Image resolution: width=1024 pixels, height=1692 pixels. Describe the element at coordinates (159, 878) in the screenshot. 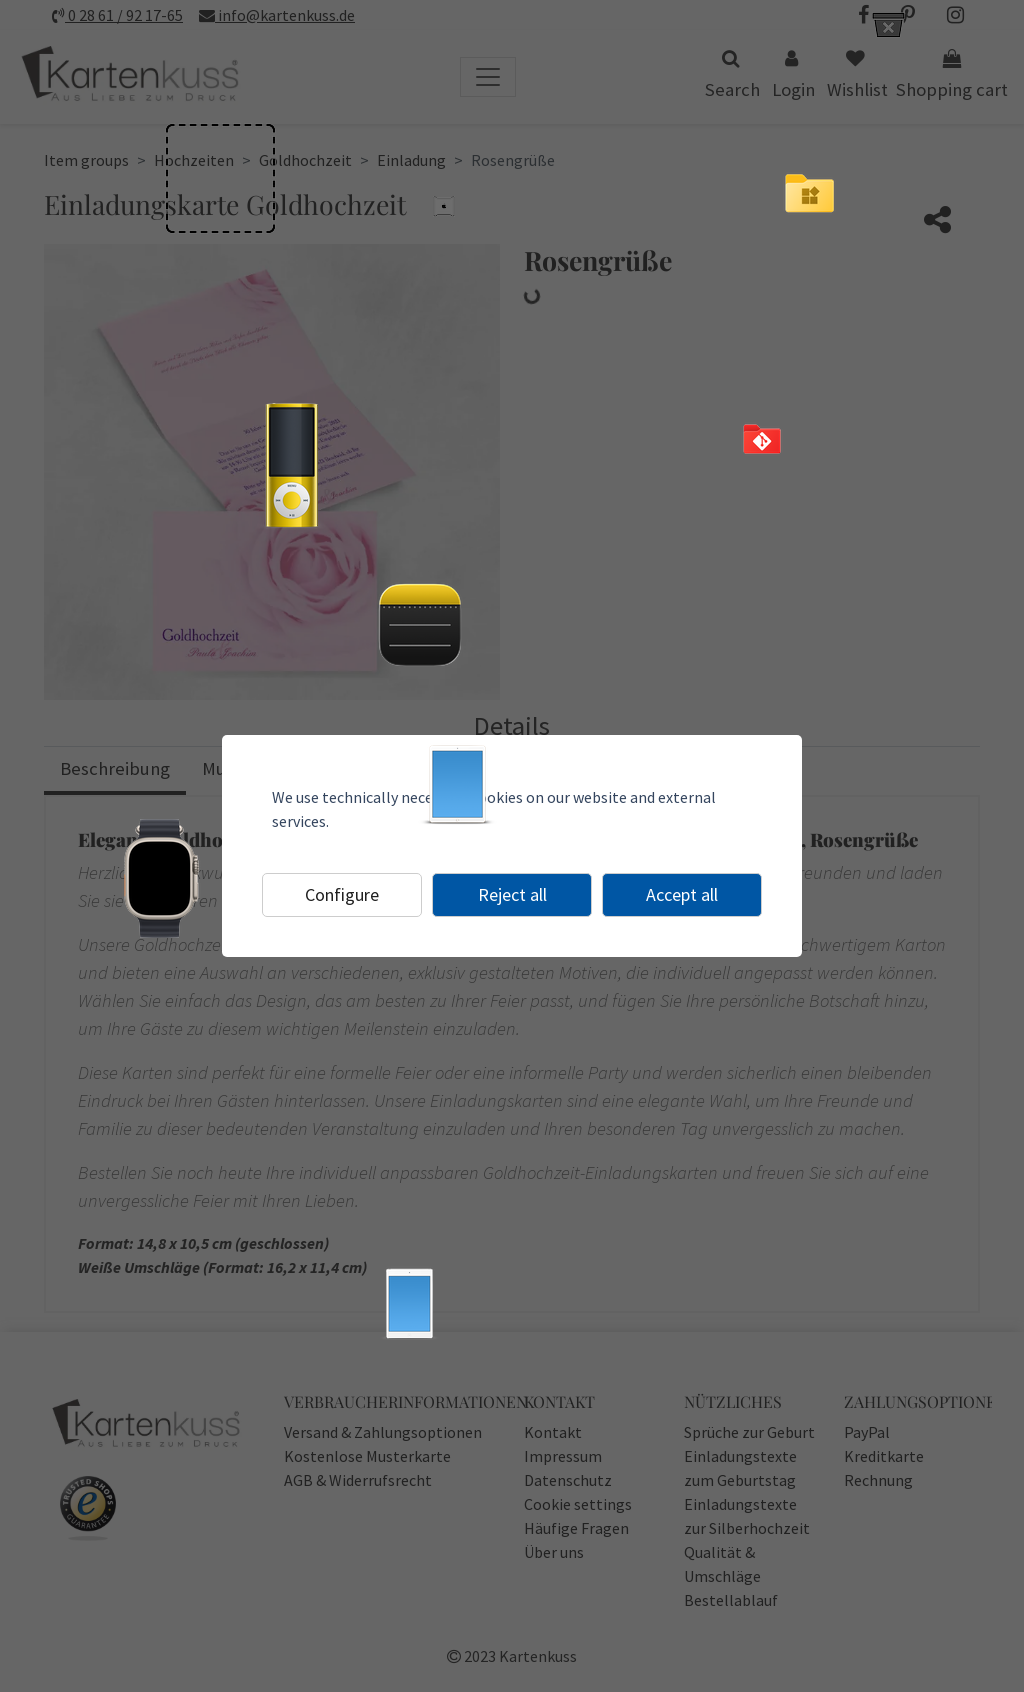

I see `apple watch ultra device icon` at that location.